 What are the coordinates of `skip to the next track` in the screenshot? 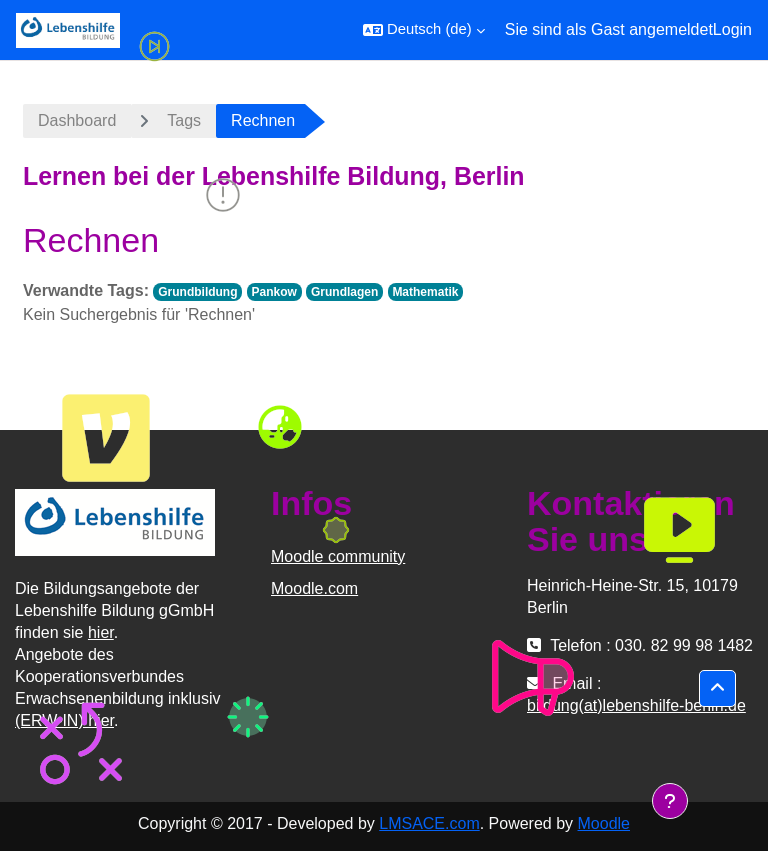 It's located at (154, 46).